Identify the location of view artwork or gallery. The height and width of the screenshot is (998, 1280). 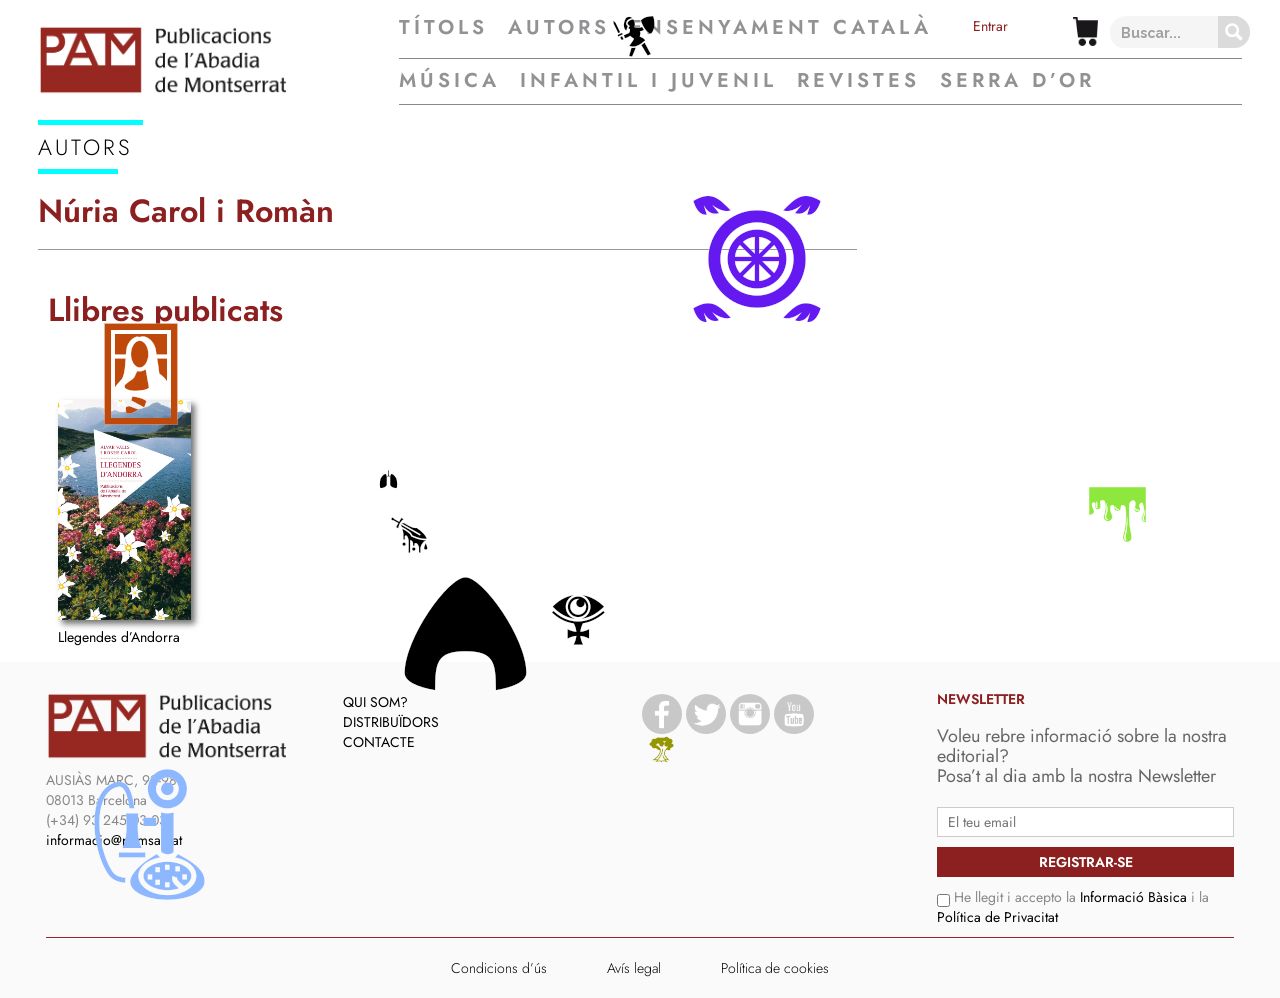
(141, 374).